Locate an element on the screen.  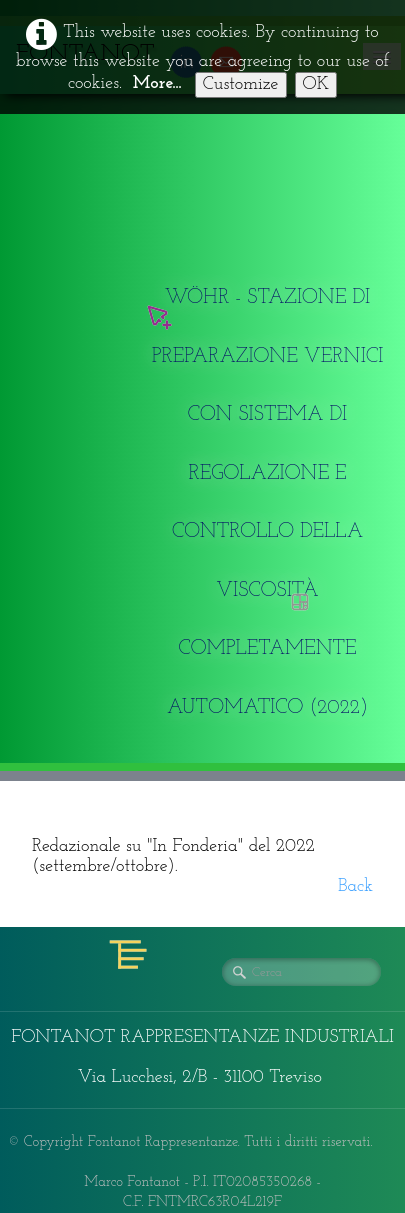
add a new cursor or pointer is located at coordinates (158, 316).